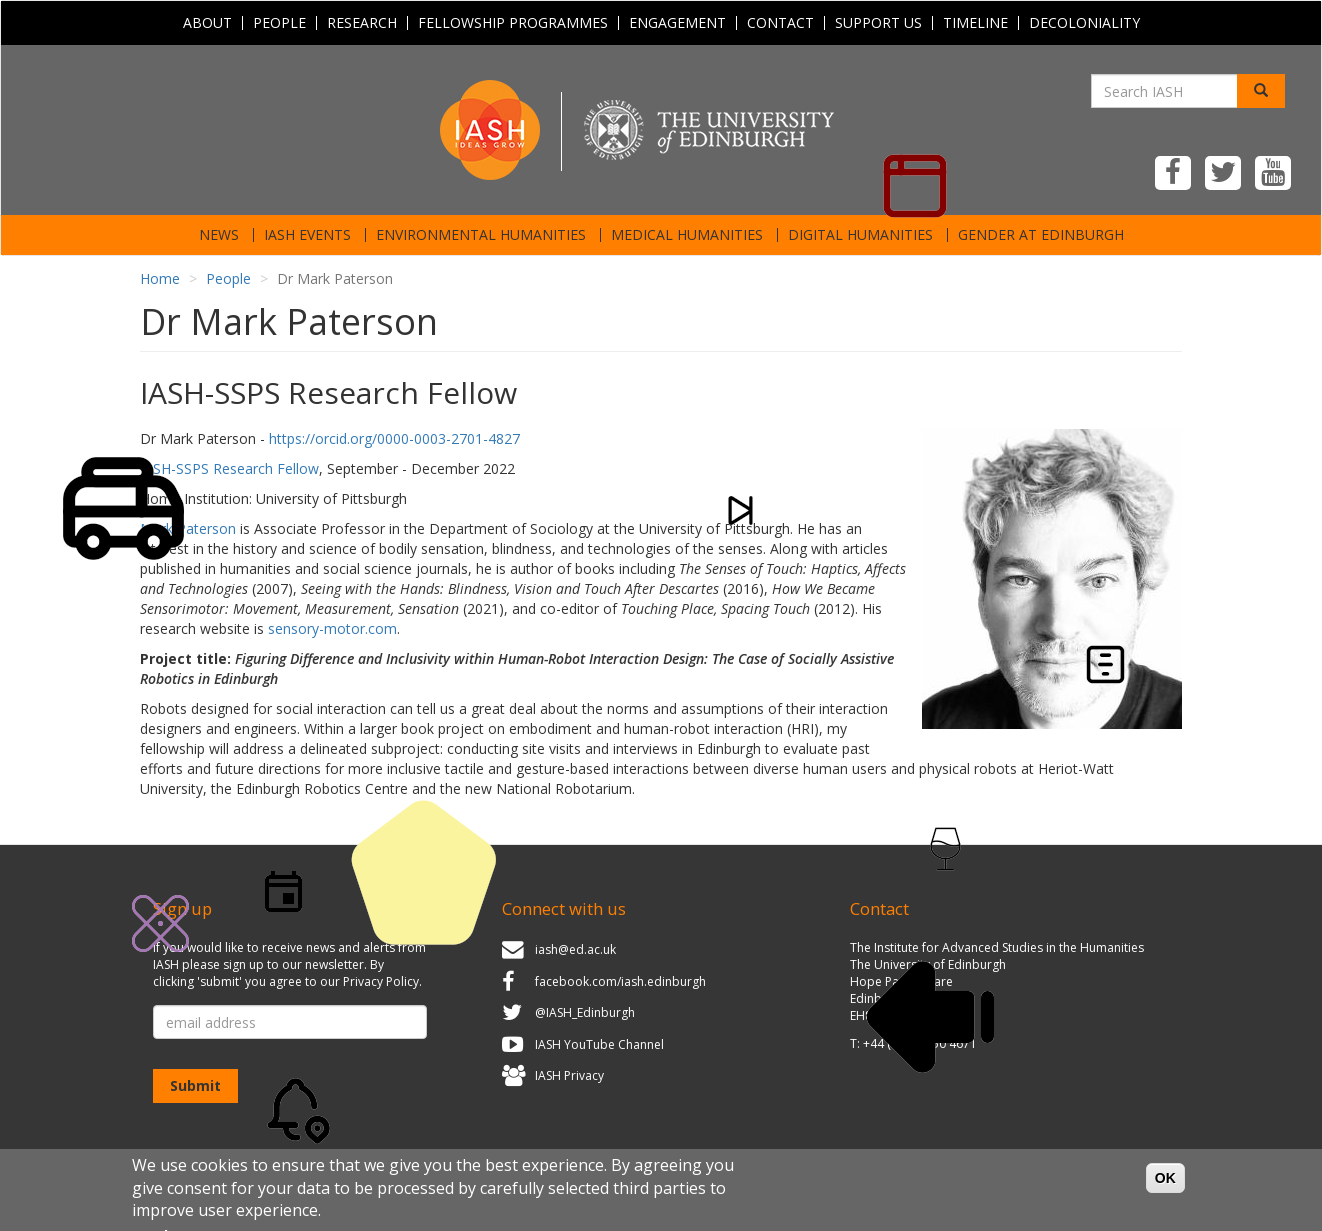  I want to click on browse wine selection, so click(945, 847).